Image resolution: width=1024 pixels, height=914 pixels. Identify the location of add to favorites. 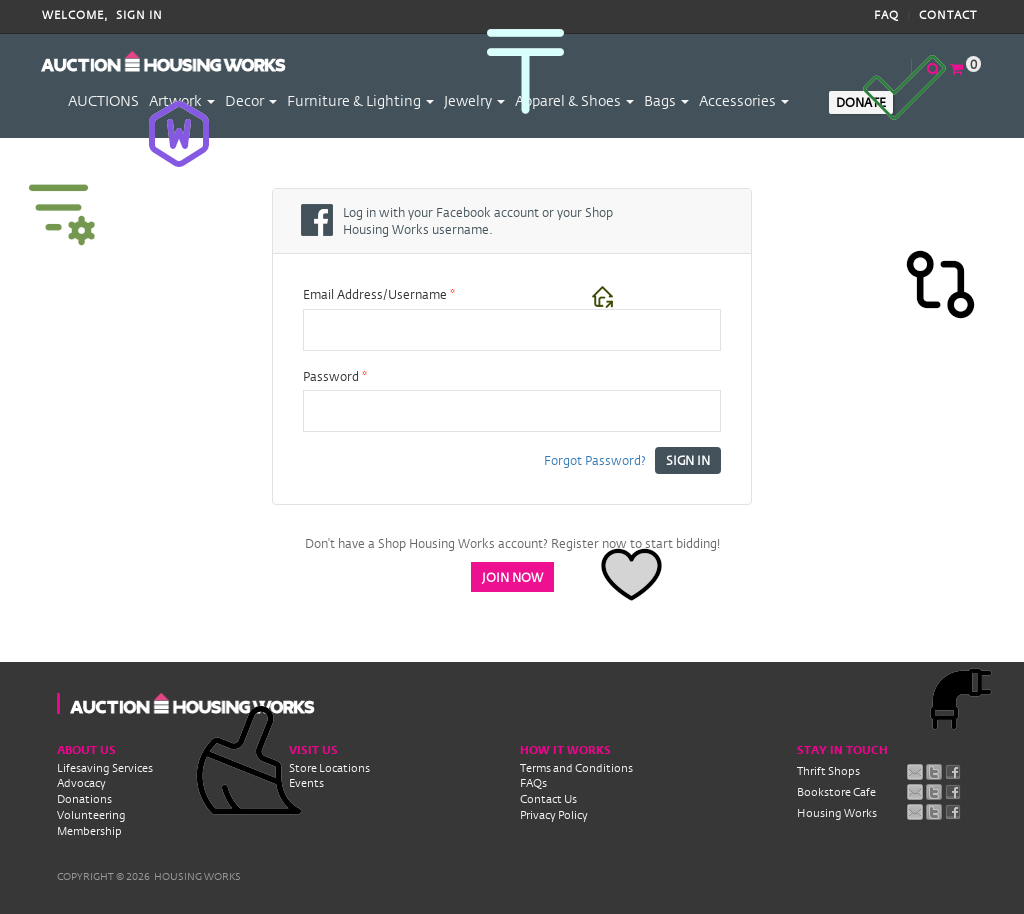
(631, 572).